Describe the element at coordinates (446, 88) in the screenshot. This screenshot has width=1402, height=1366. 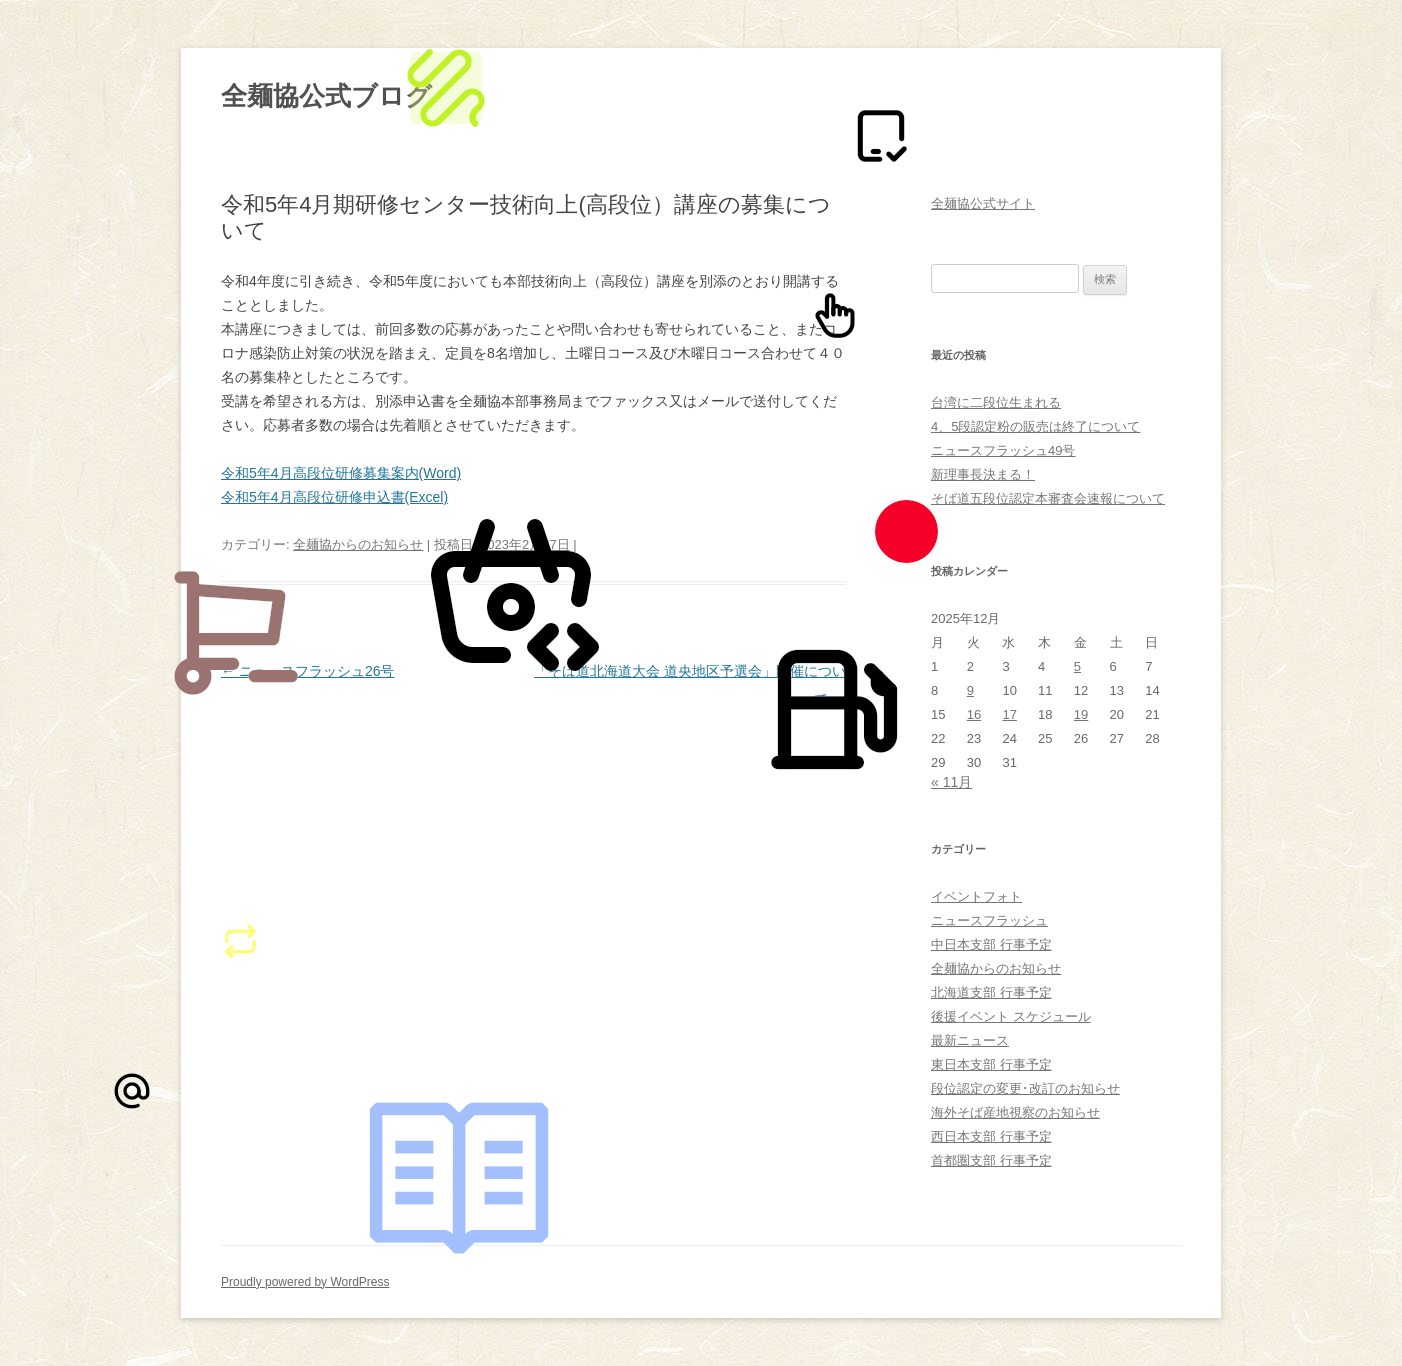
I see `access freehand drawing or annotation tools` at that location.